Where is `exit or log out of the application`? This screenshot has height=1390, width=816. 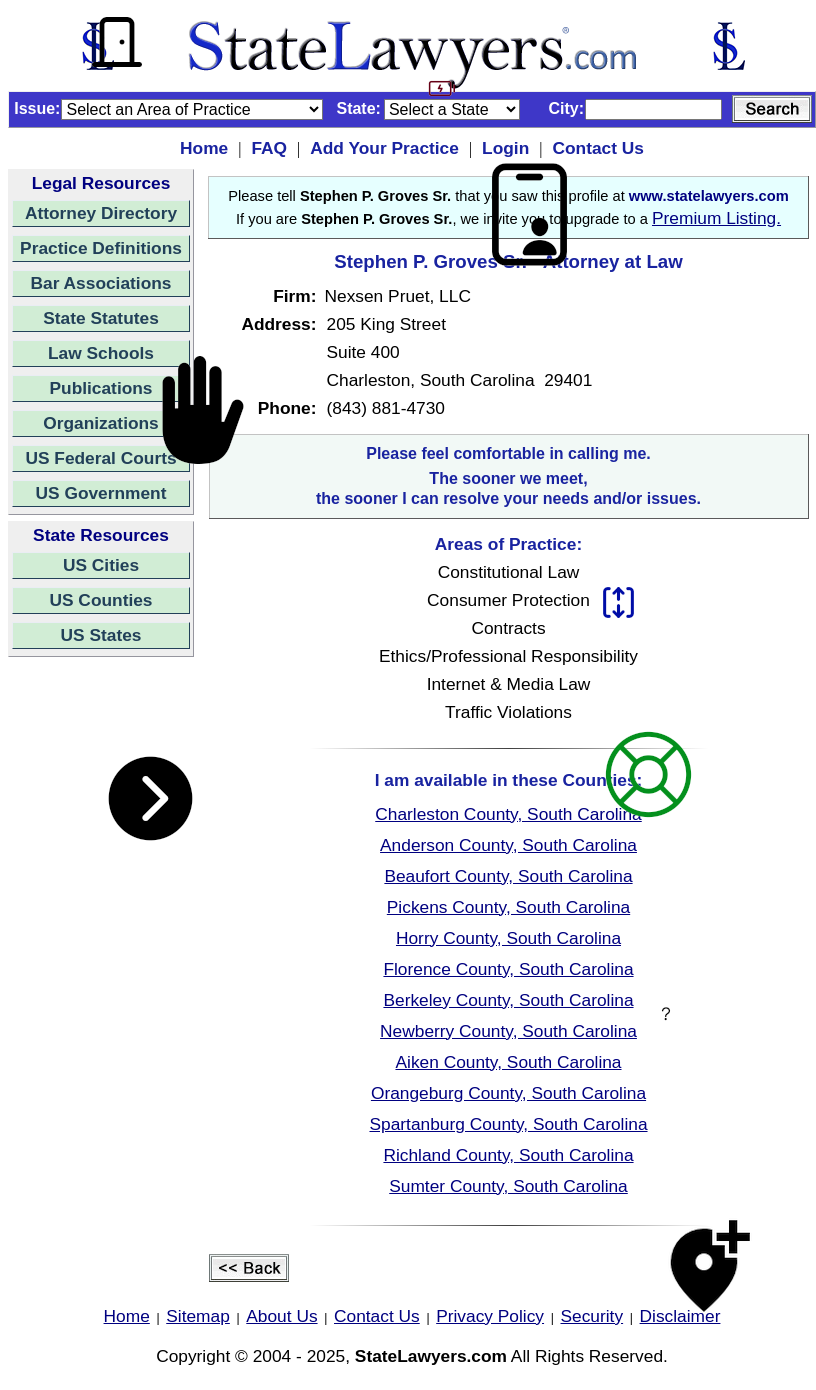
exit or log out of the application is located at coordinates (117, 42).